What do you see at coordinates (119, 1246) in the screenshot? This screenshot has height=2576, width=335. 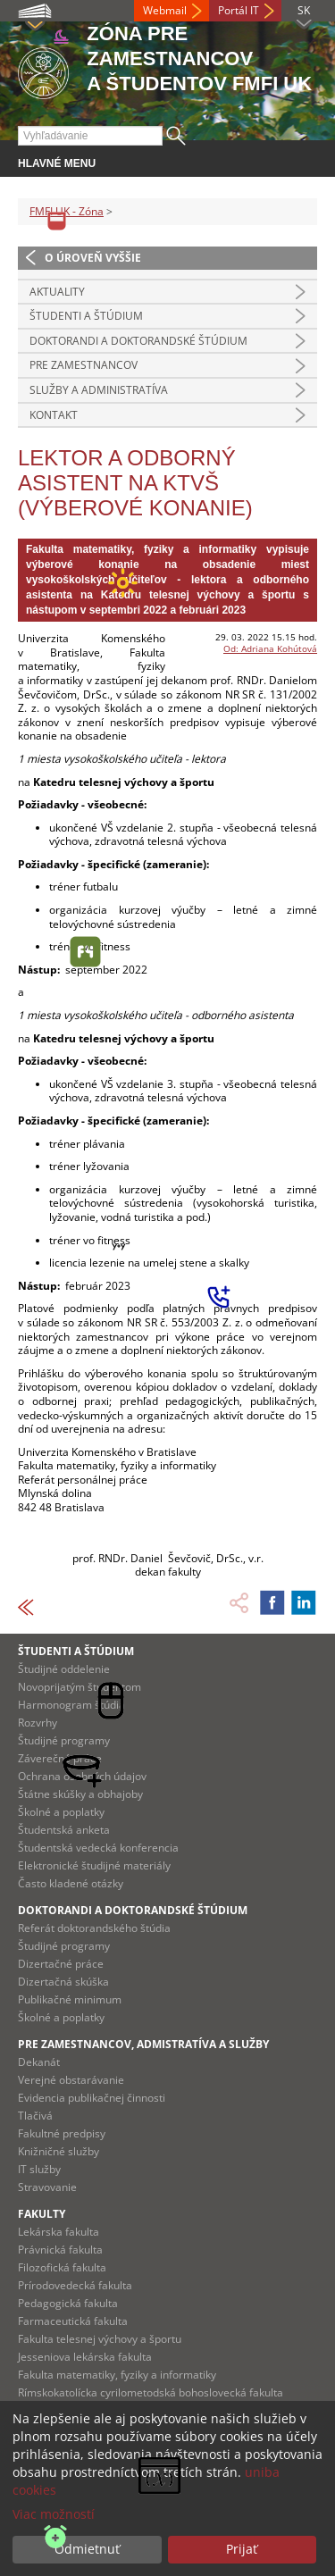 I see `mathematical expression or formula input` at bounding box center [119, 1246].